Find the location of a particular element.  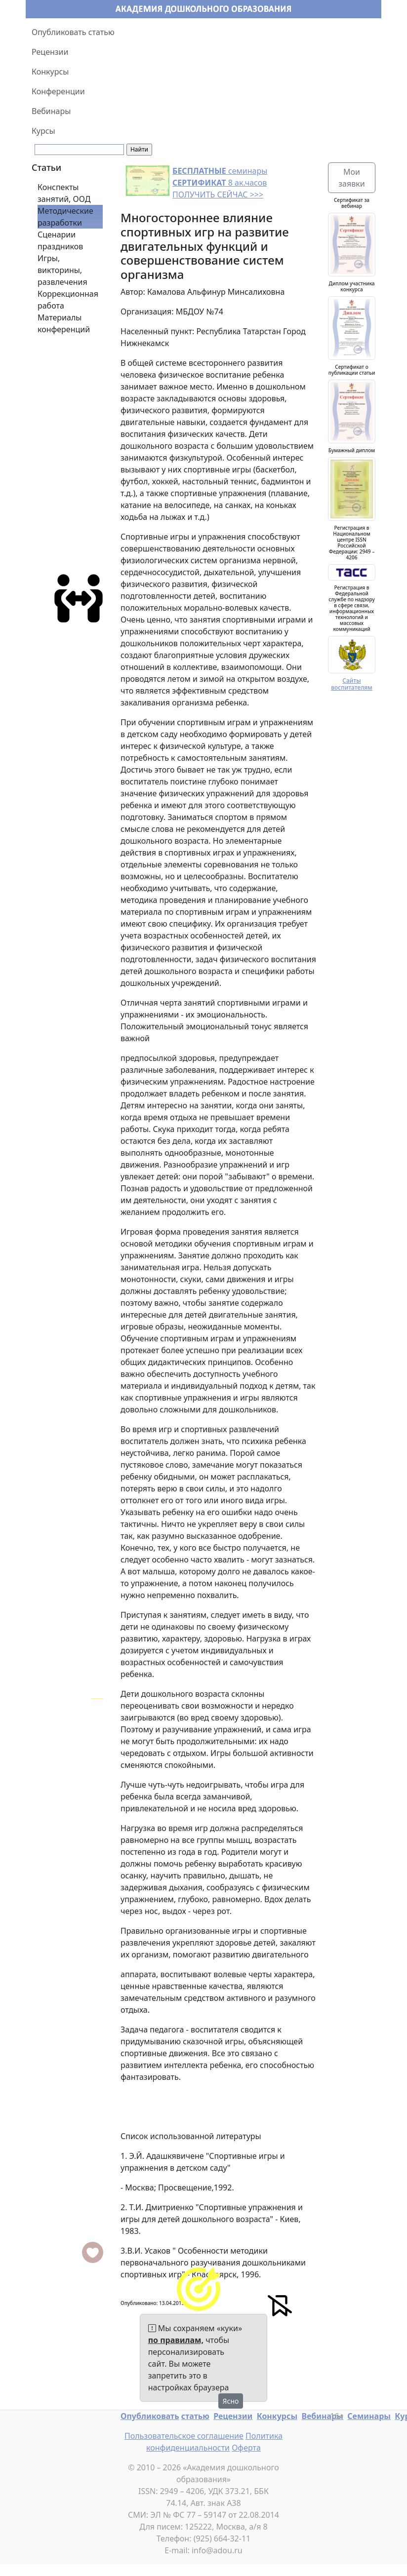

manage user connections or relationships is located at coordinates (79, 598).